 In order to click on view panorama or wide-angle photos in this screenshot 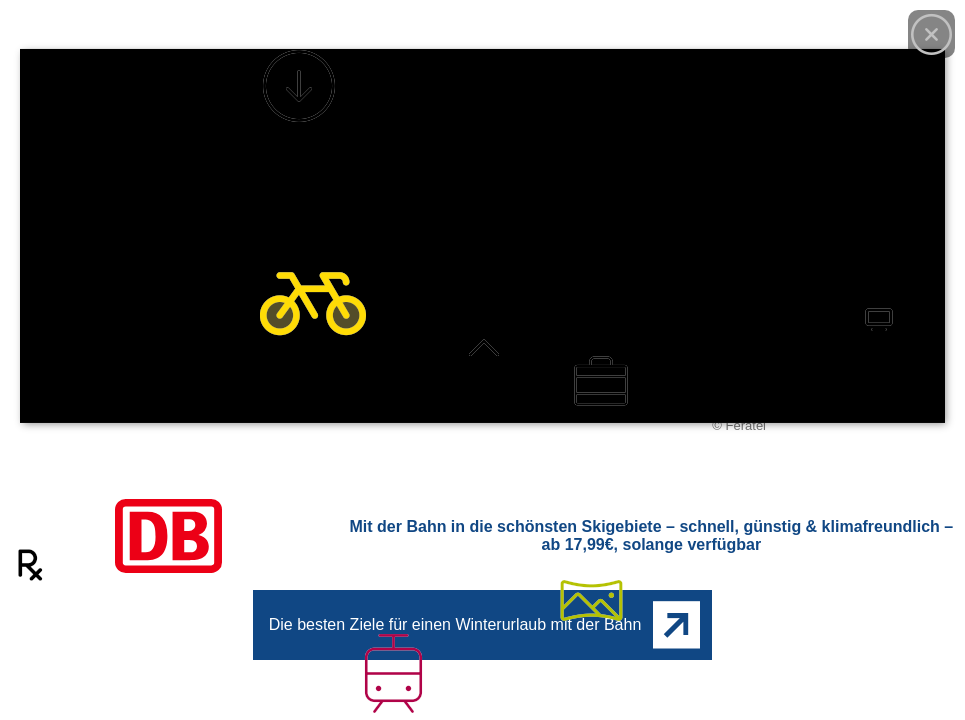, I will do `click(591, 600)`.